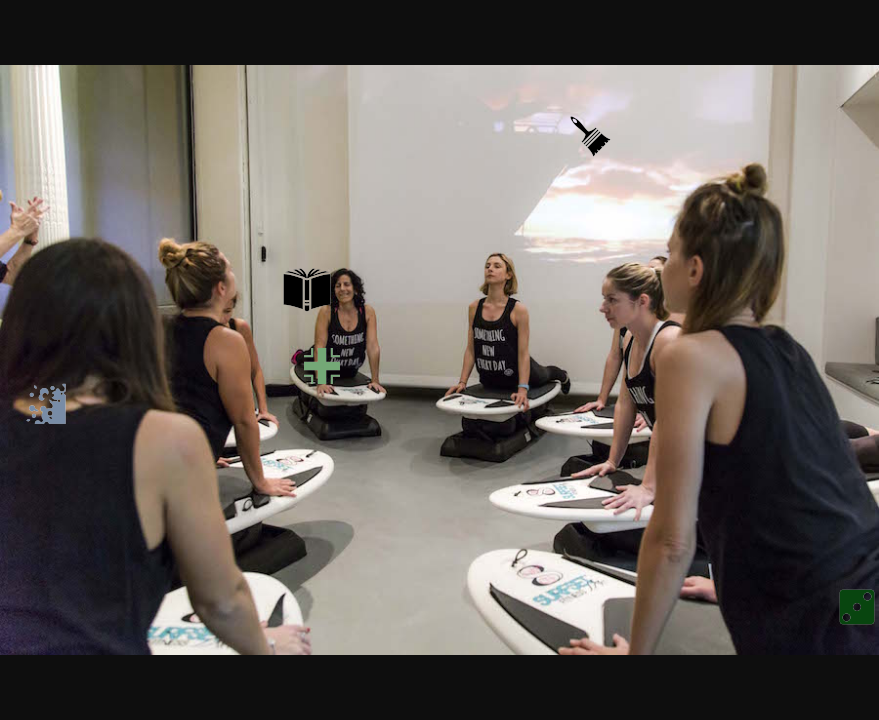 The image size is (879, 720). I want to click on indicates ink or paint splatter effect tool, so click(46, 404).